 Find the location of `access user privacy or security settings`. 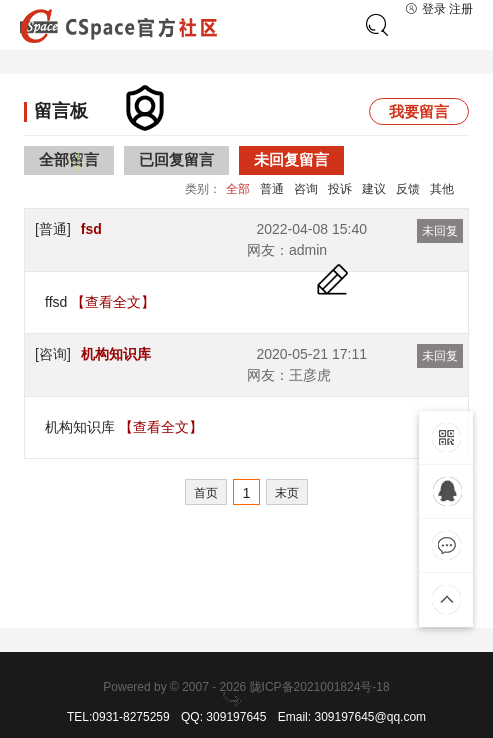

access user privacy or security settings is located at coordinates (145, 108).